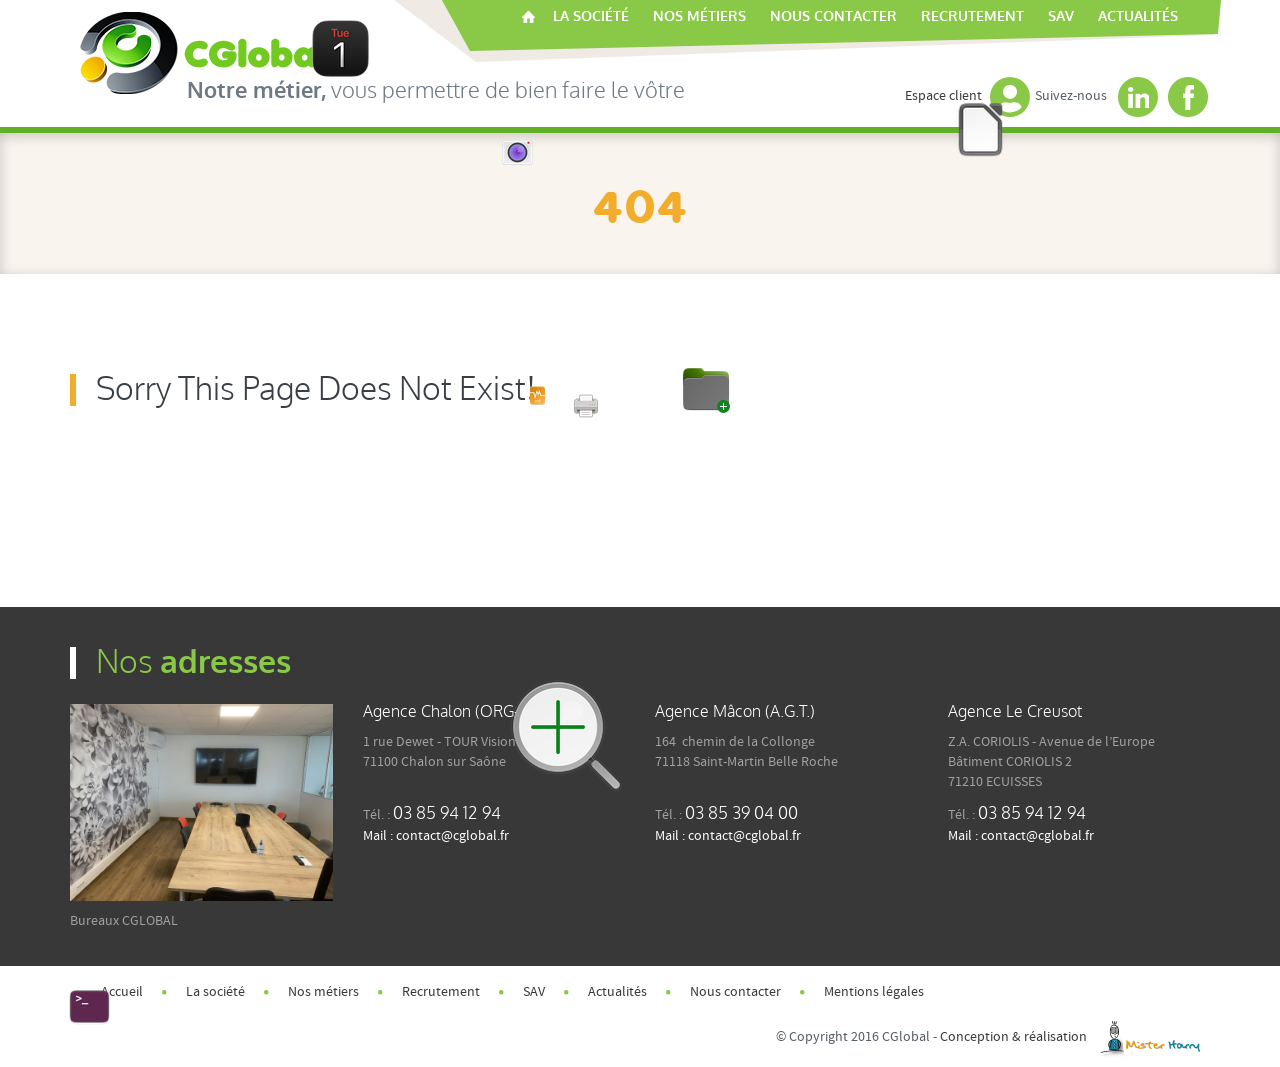 Image resolution: width=1280 pixels, height=1067 pixels. I want to click on open cheese webcam application, so click(517, 152).